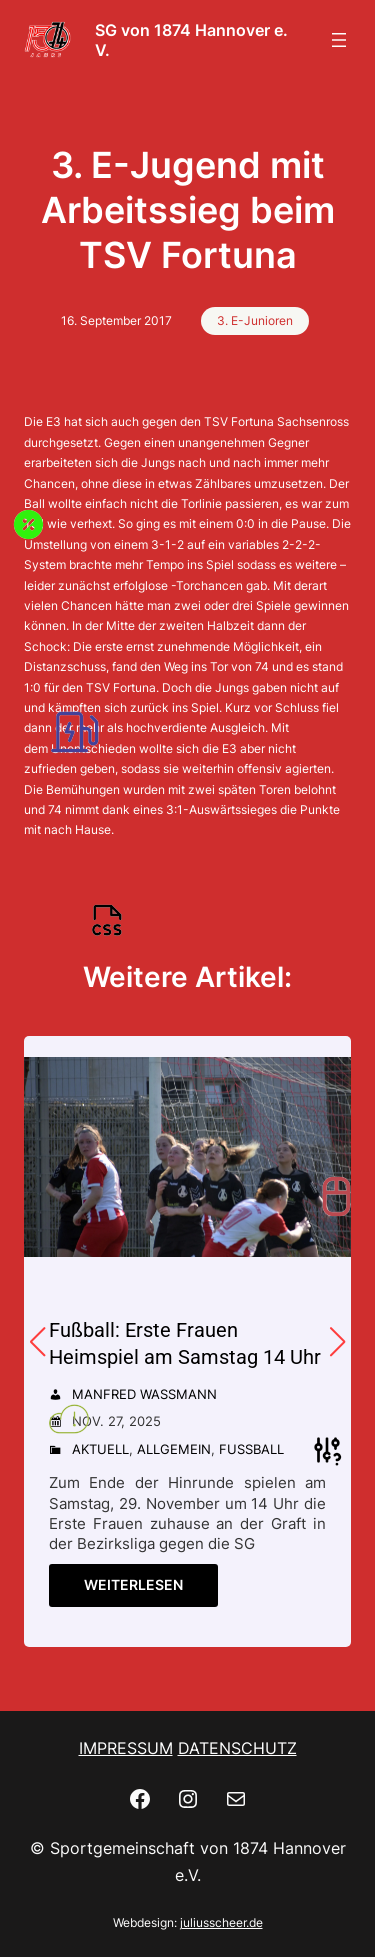  I want to click on cloud storage warning or alert, so click(69, 1419).